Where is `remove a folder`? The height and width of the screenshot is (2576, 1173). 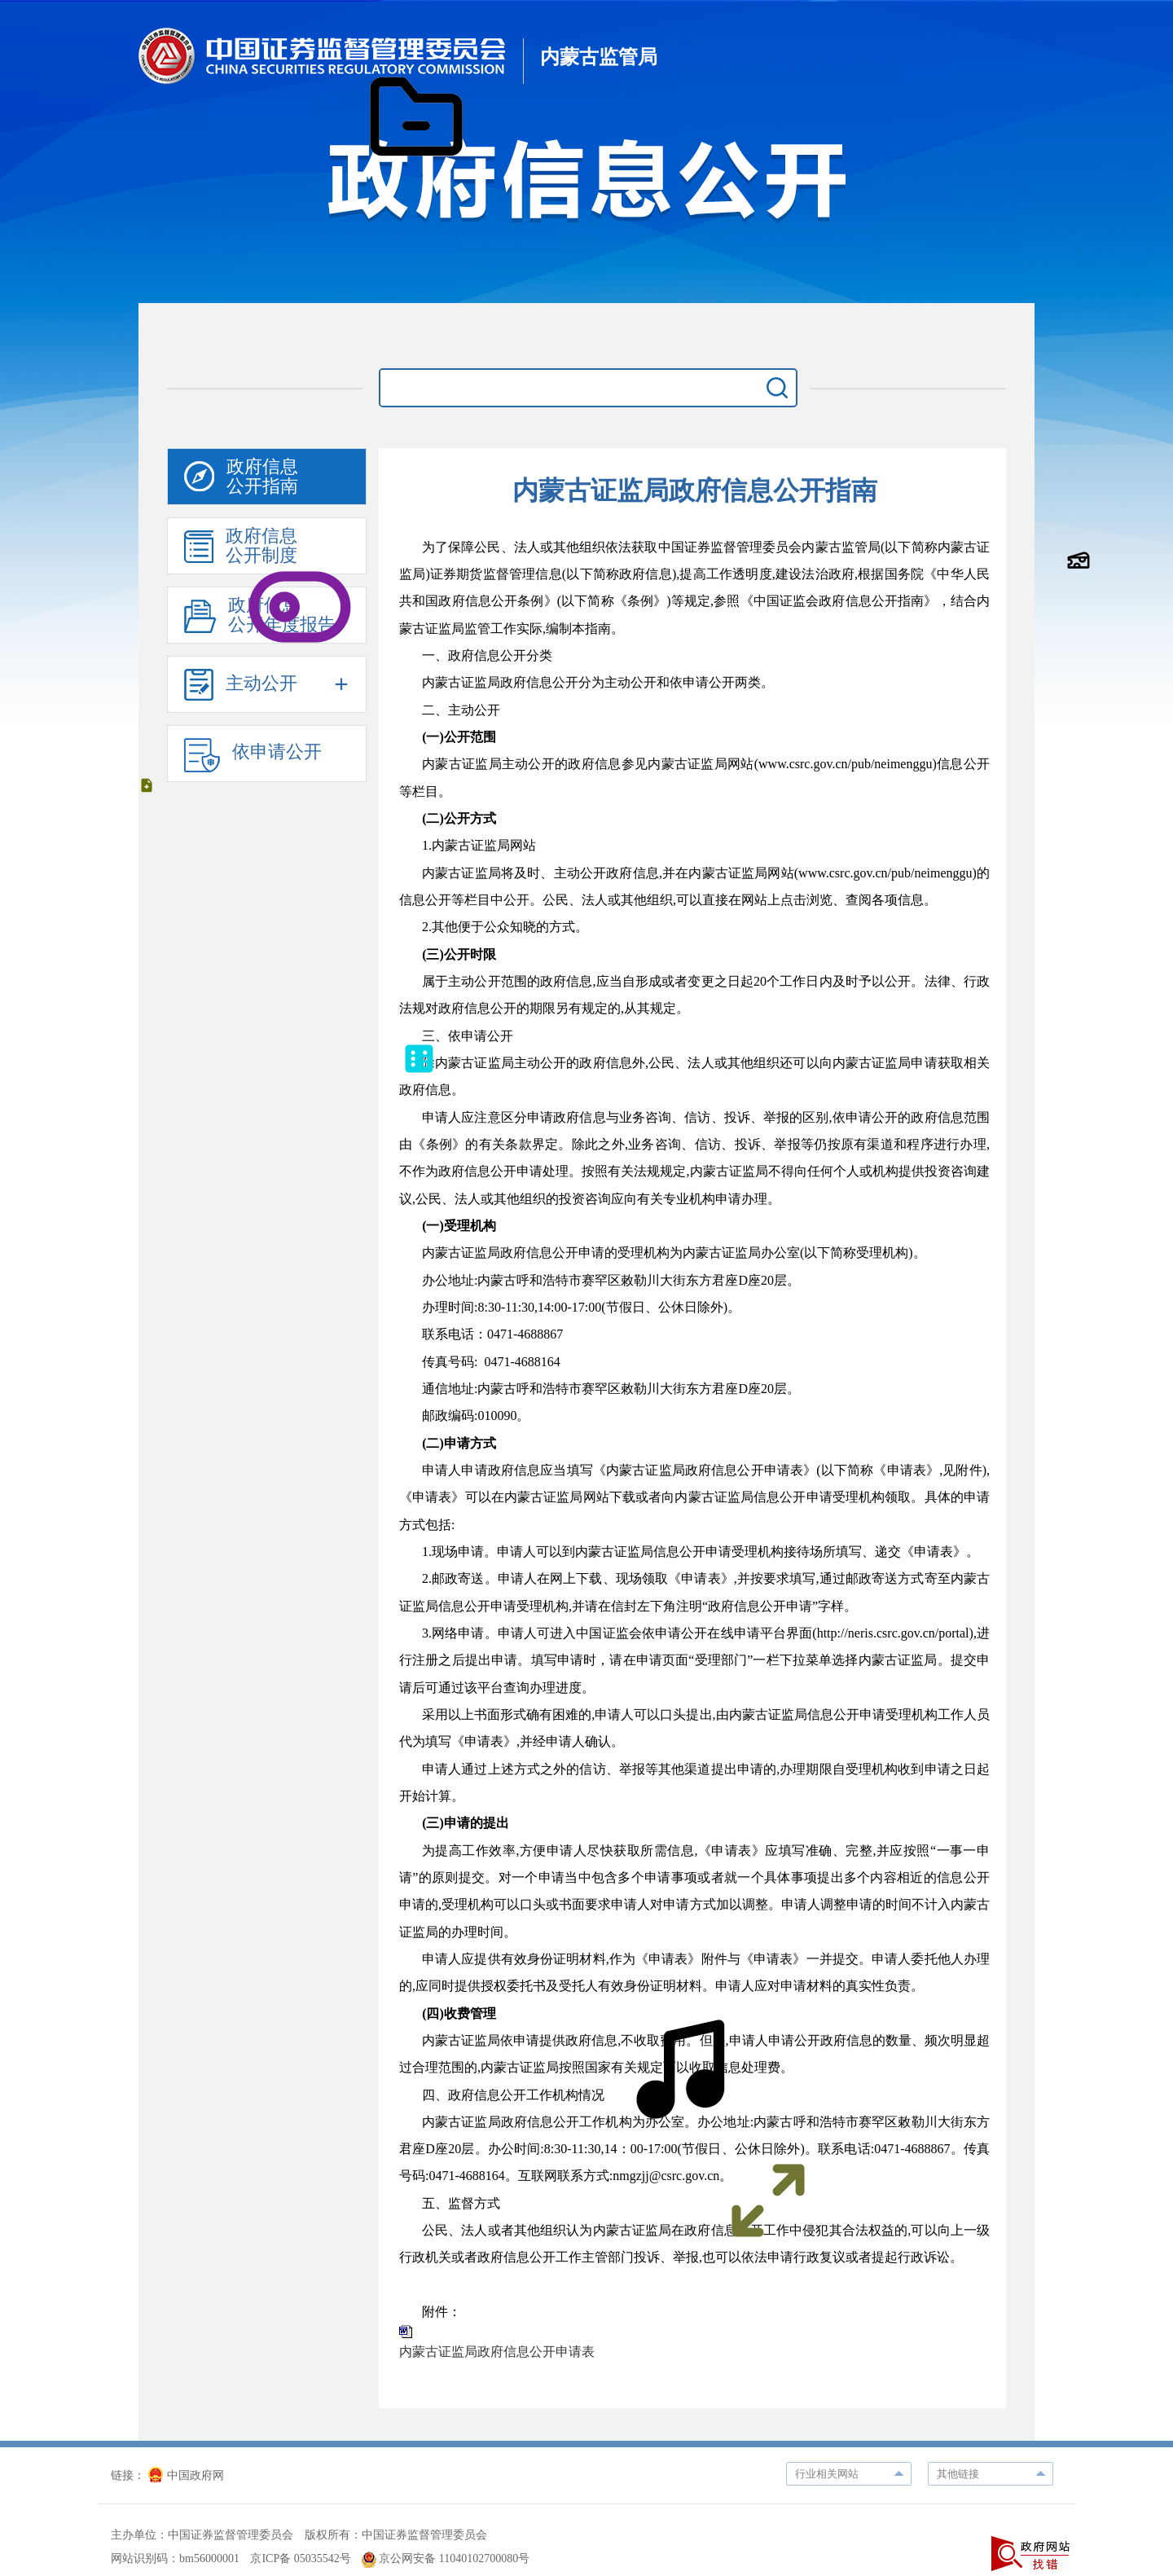 remove a folder is located at coordinates (416, 116).